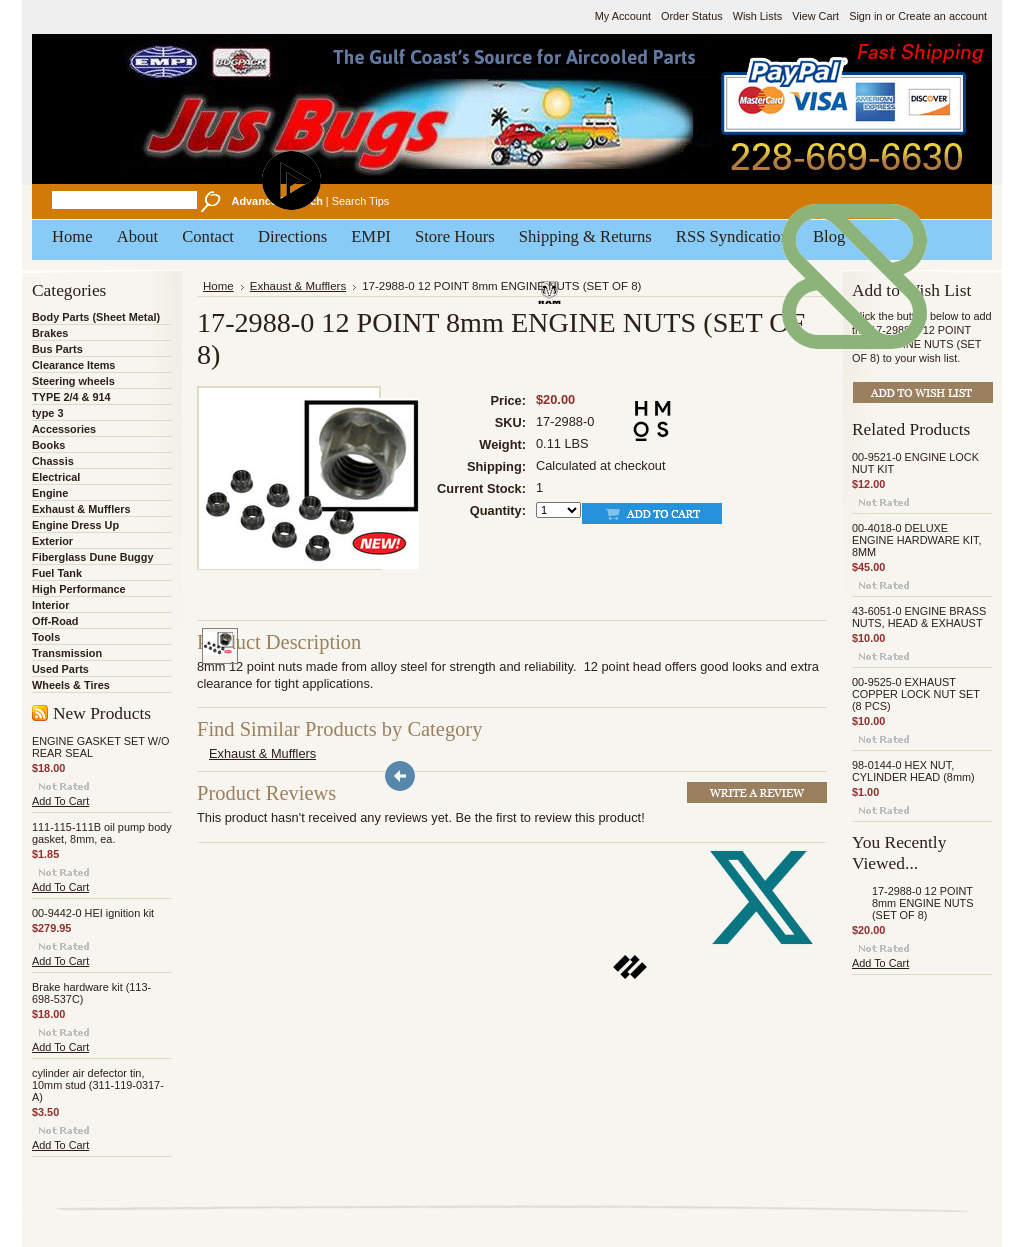 The width and height of the screenshot is (1024, 1247). I want to click on open the NewPipe app, so click(291, 180).